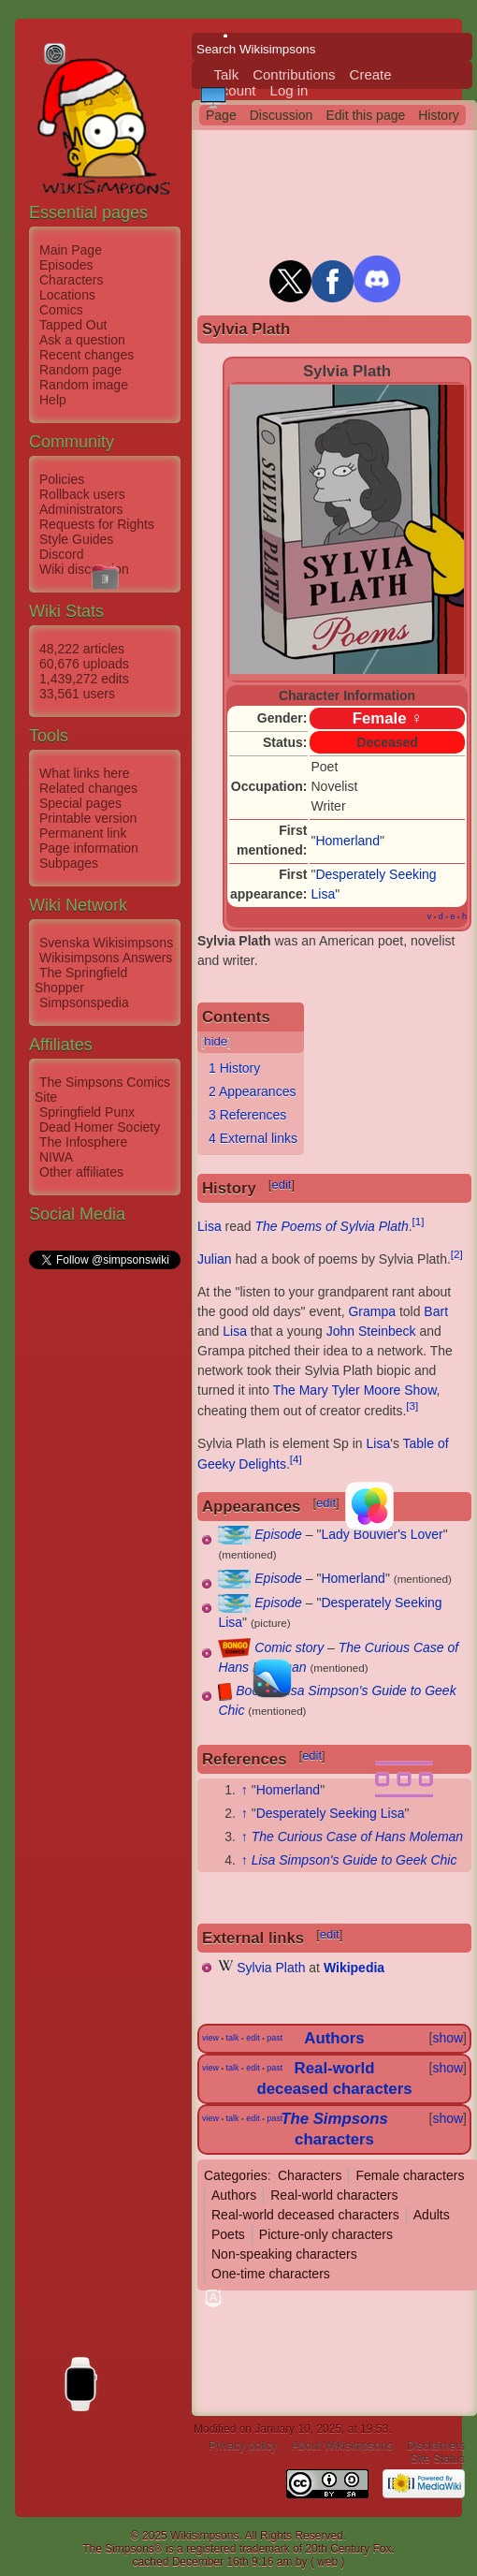 This screenshot has height=2576, width=477. I want to click on open Game Center to view achievements and leaderboards, so click(369, 1506).